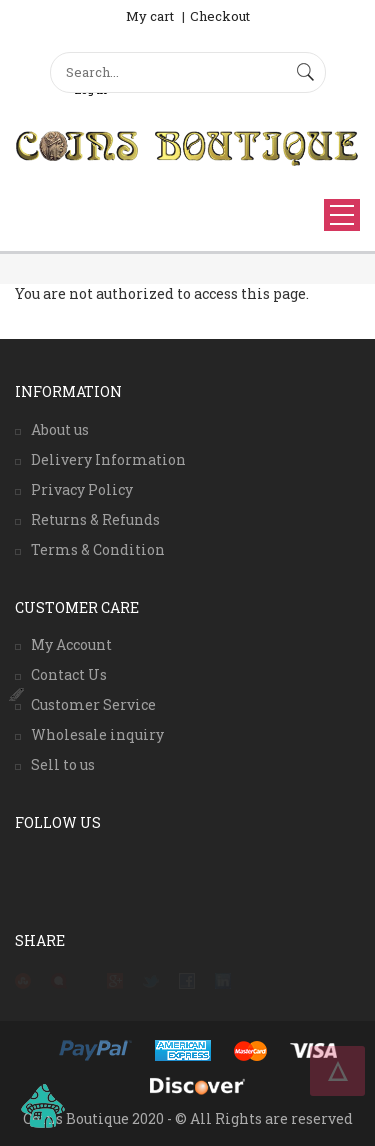 The image size is (375, 1146). I want to click on access fairy tale or fantasy-themed game content, so click(43, 1106).